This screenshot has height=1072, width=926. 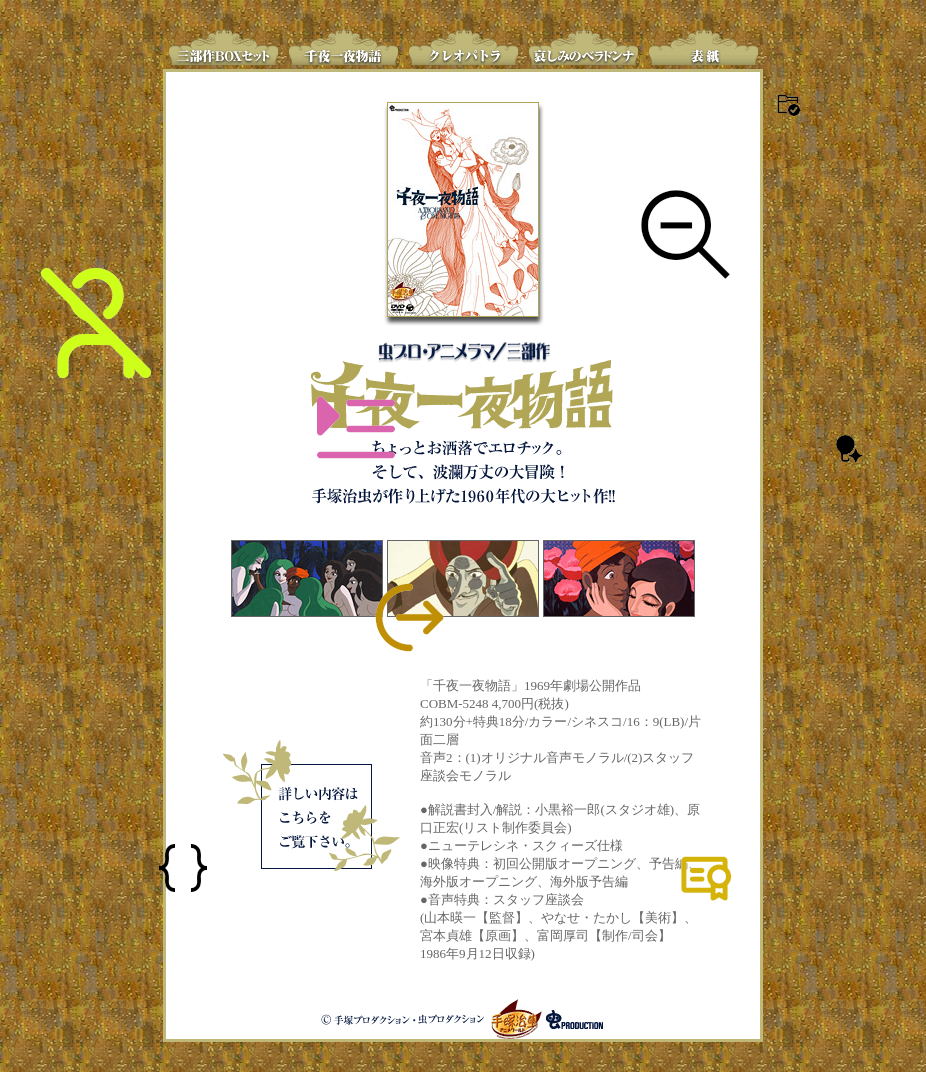 I want to click on access AI-powered suggestions or insights, so click(x=848, y=449).